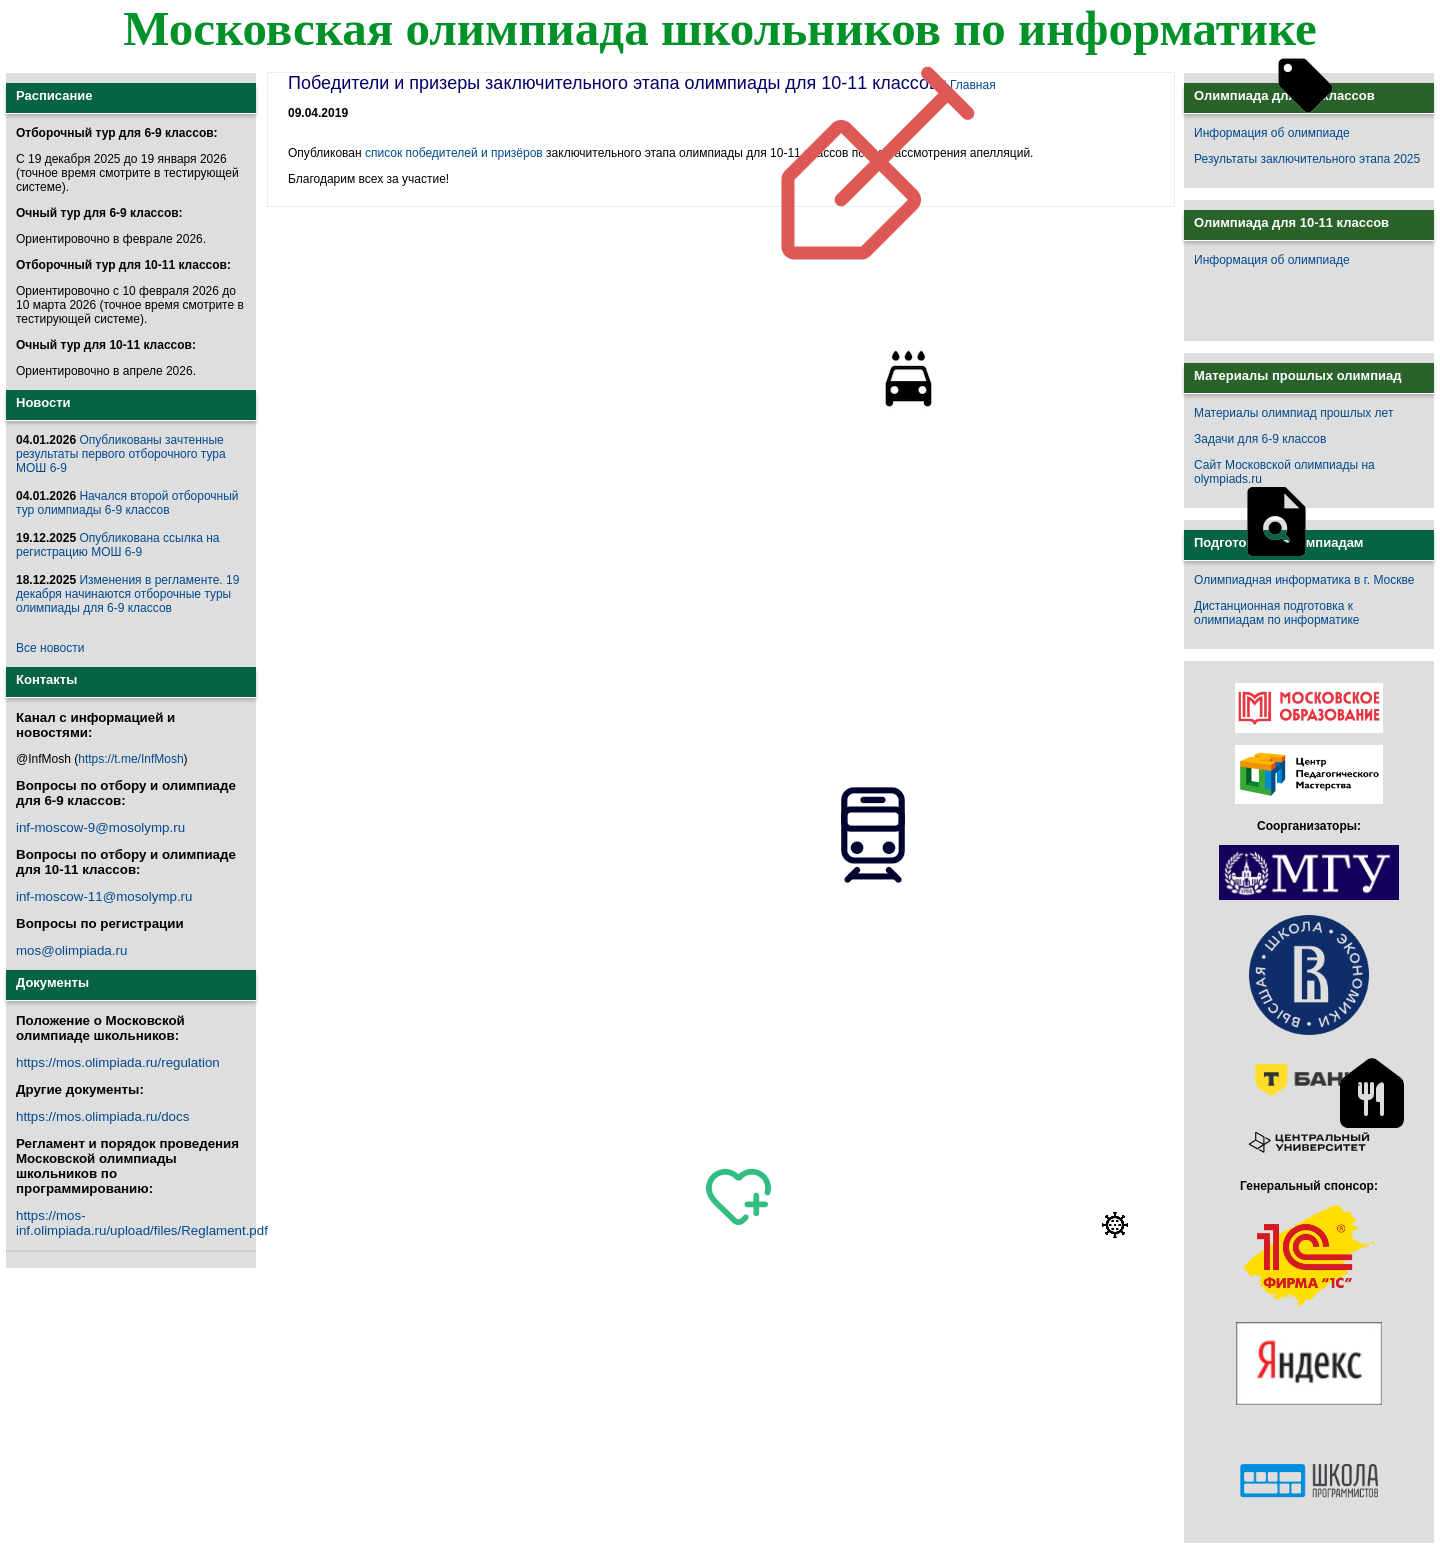  I want to click on find nearby food banks or food assistance, so click(1372, 1092).